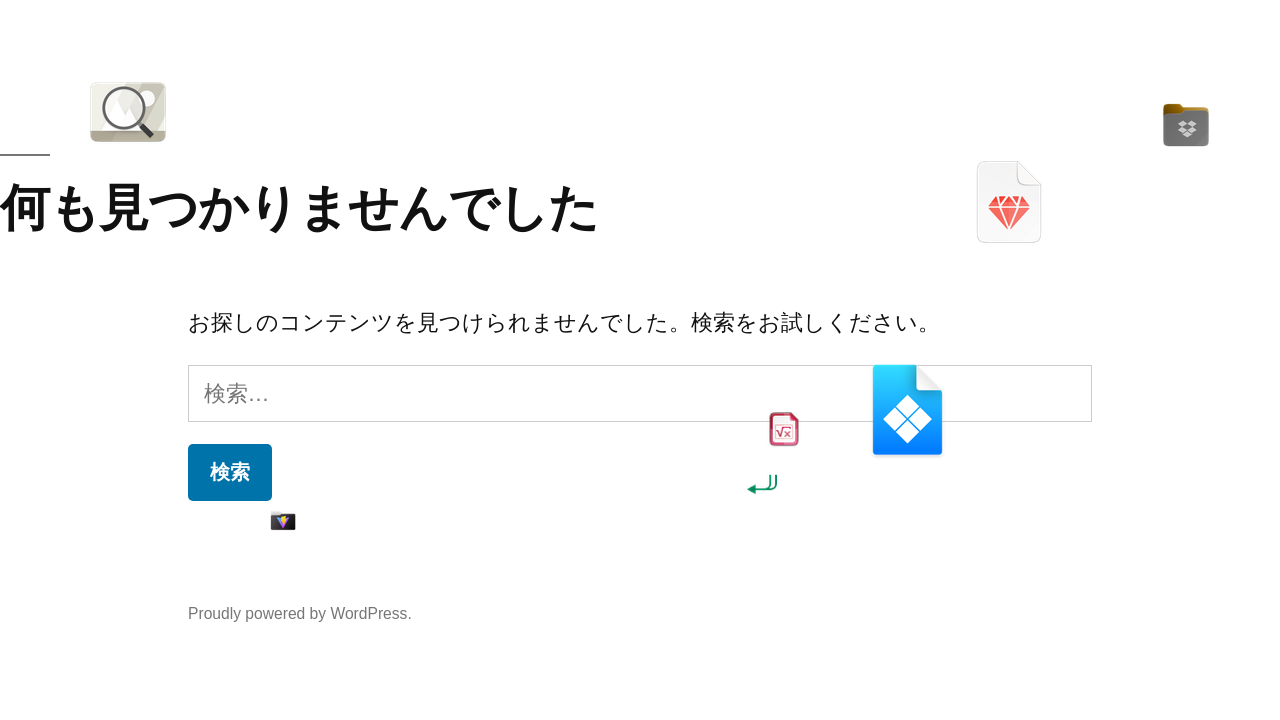 The width and height of the screenshot is (1280, 720). What do you see at coordinates (1009, 202) in the screenshot?
I see `ruby programming language source file` at bounding box center [1009, 202].